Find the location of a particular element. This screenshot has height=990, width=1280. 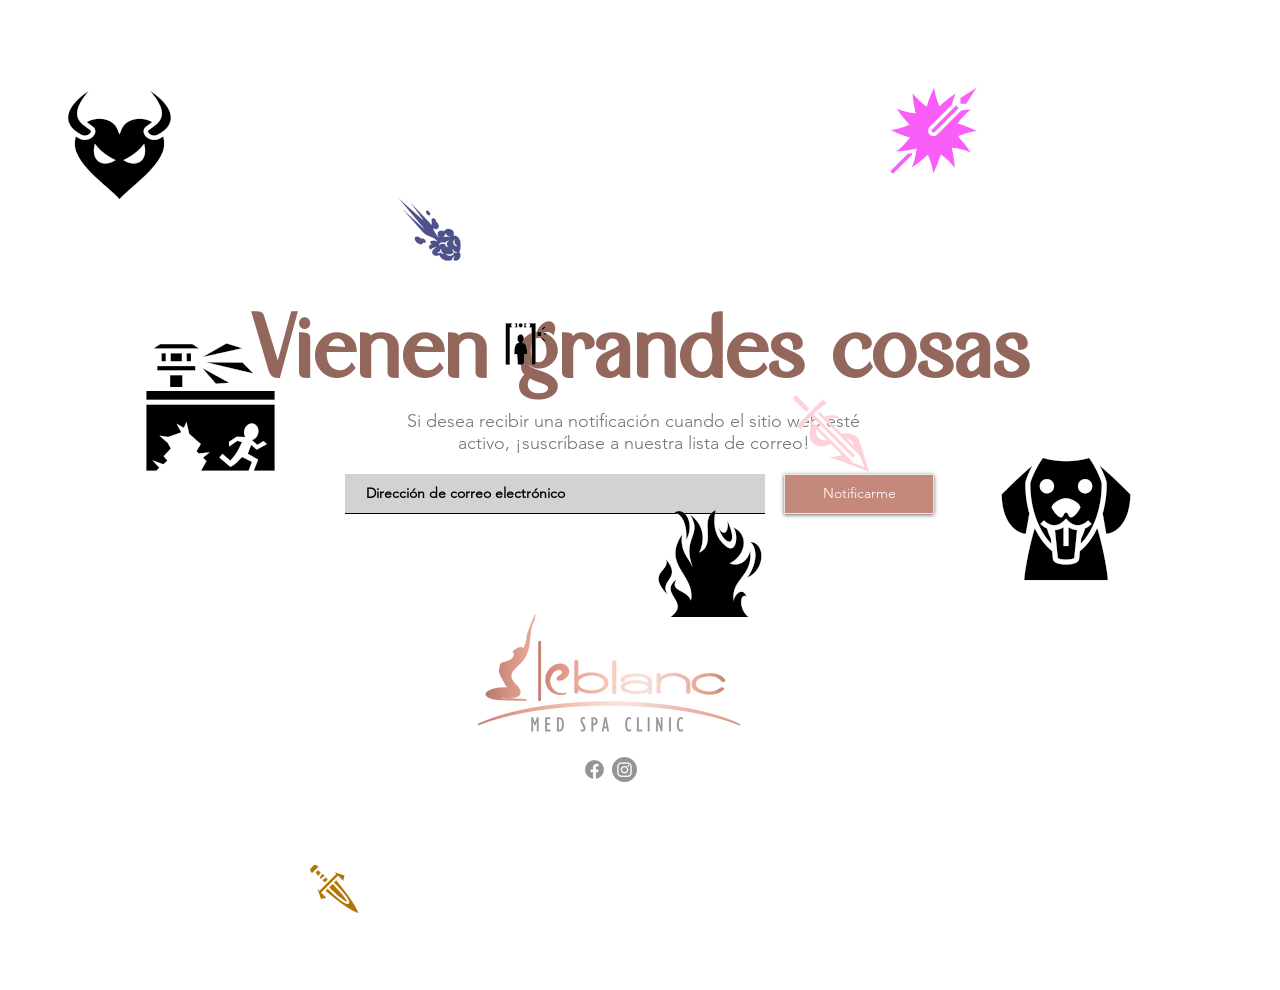

activate spiral thrust attack ability is located at coordinates (831, 433).